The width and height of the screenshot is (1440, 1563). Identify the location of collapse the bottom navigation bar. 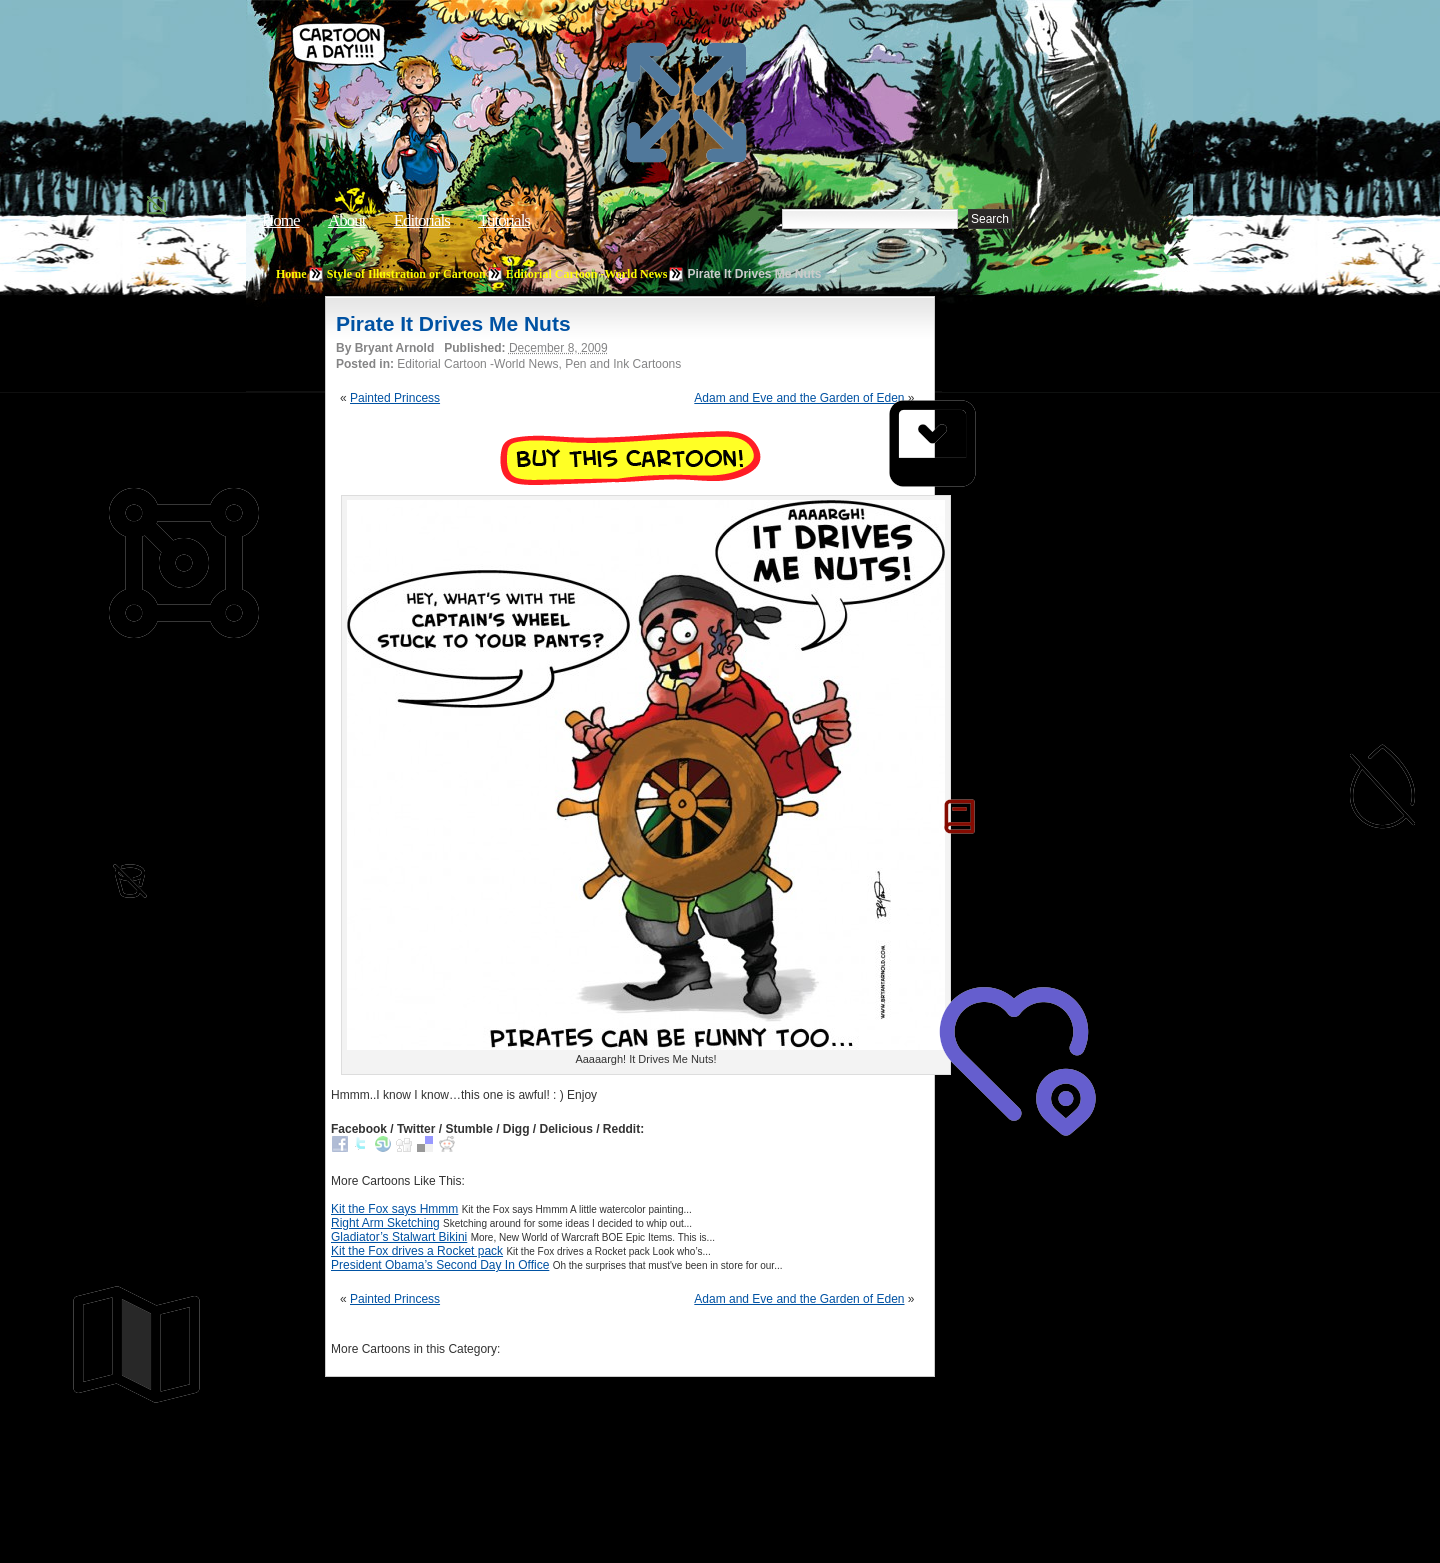
(932, 443).